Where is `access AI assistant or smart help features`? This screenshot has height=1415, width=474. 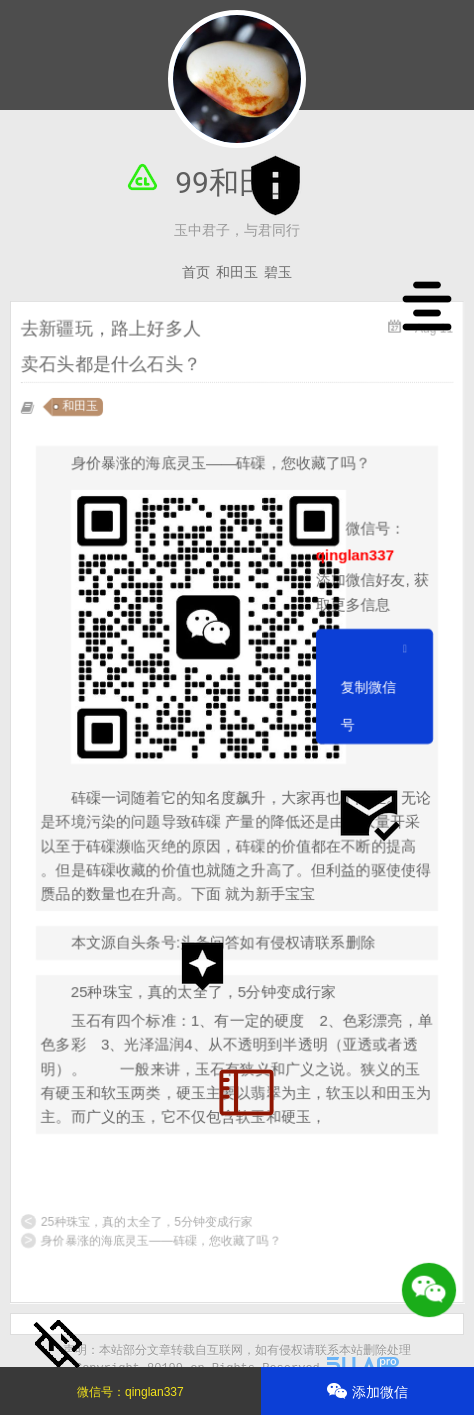 access AI assistant or smart help features is located at coordinates (202, 965).